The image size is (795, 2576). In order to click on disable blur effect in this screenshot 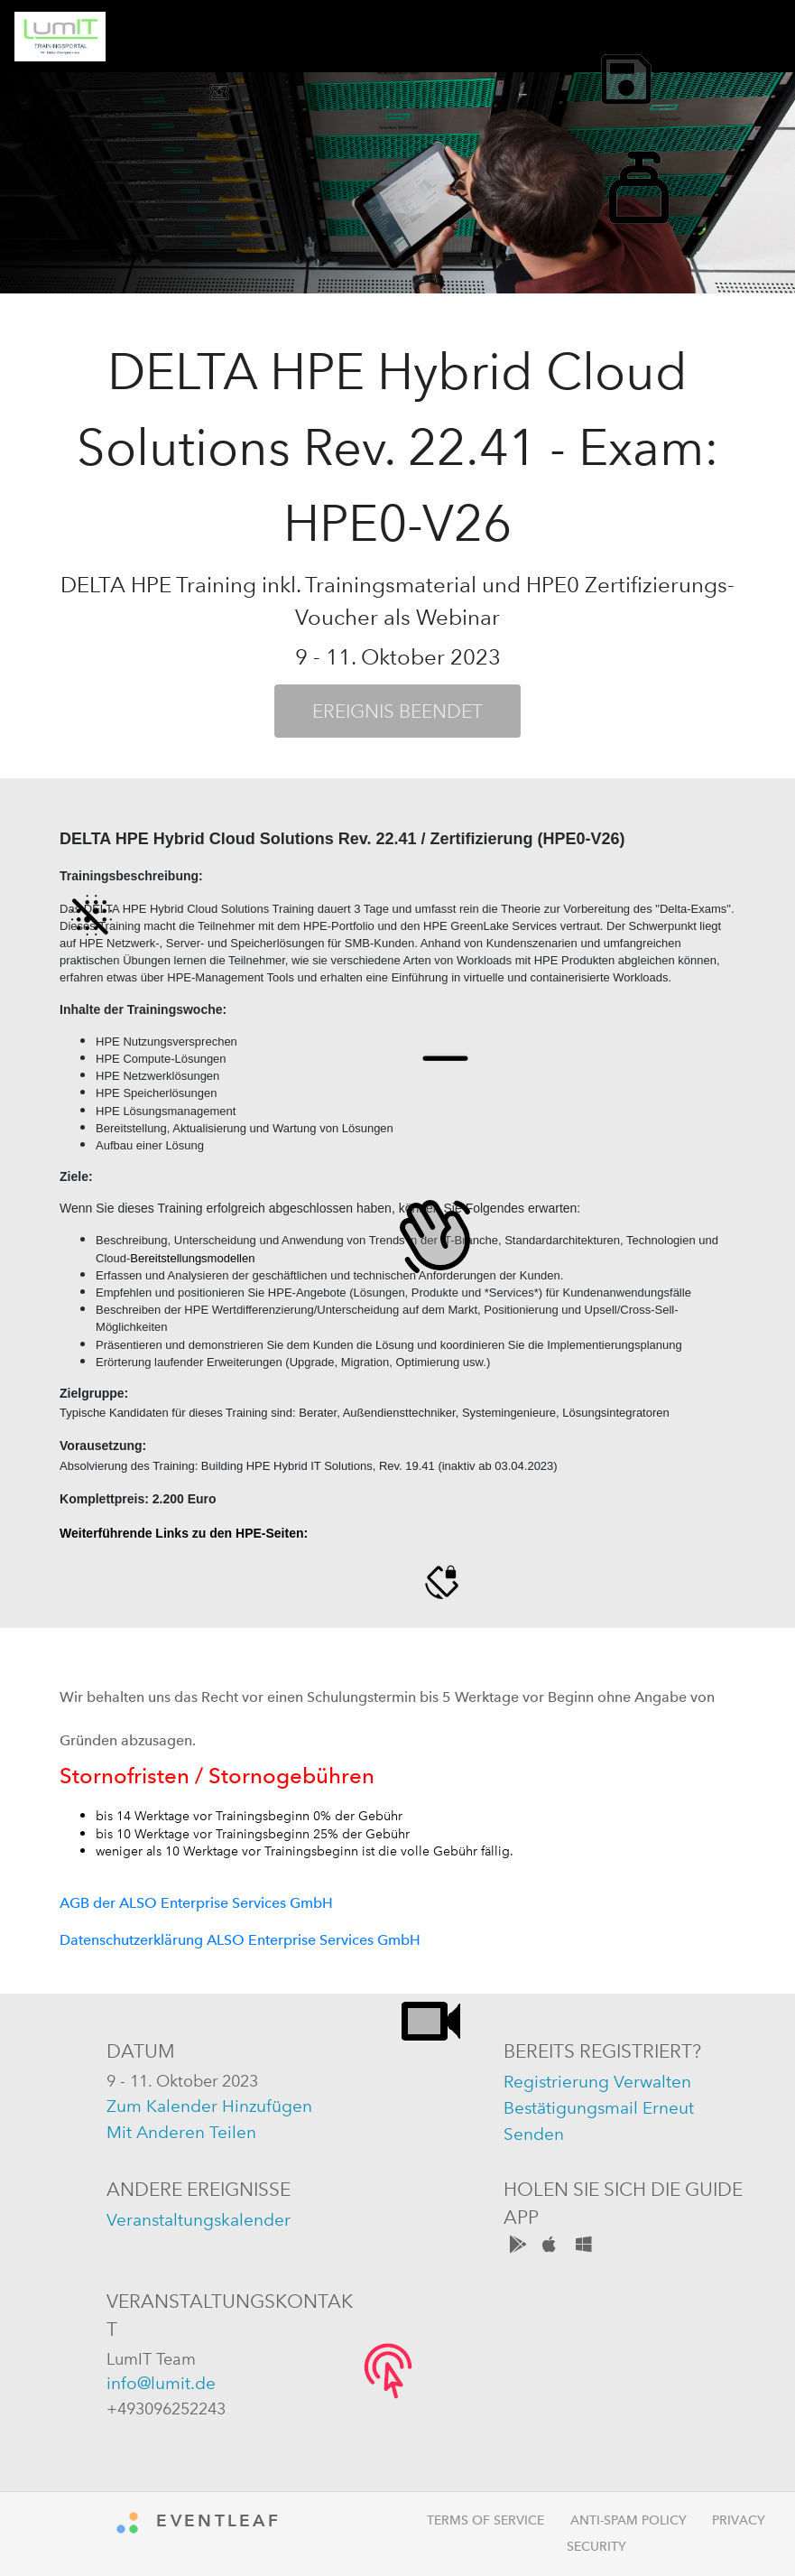, I will do `click(91, 915)`.